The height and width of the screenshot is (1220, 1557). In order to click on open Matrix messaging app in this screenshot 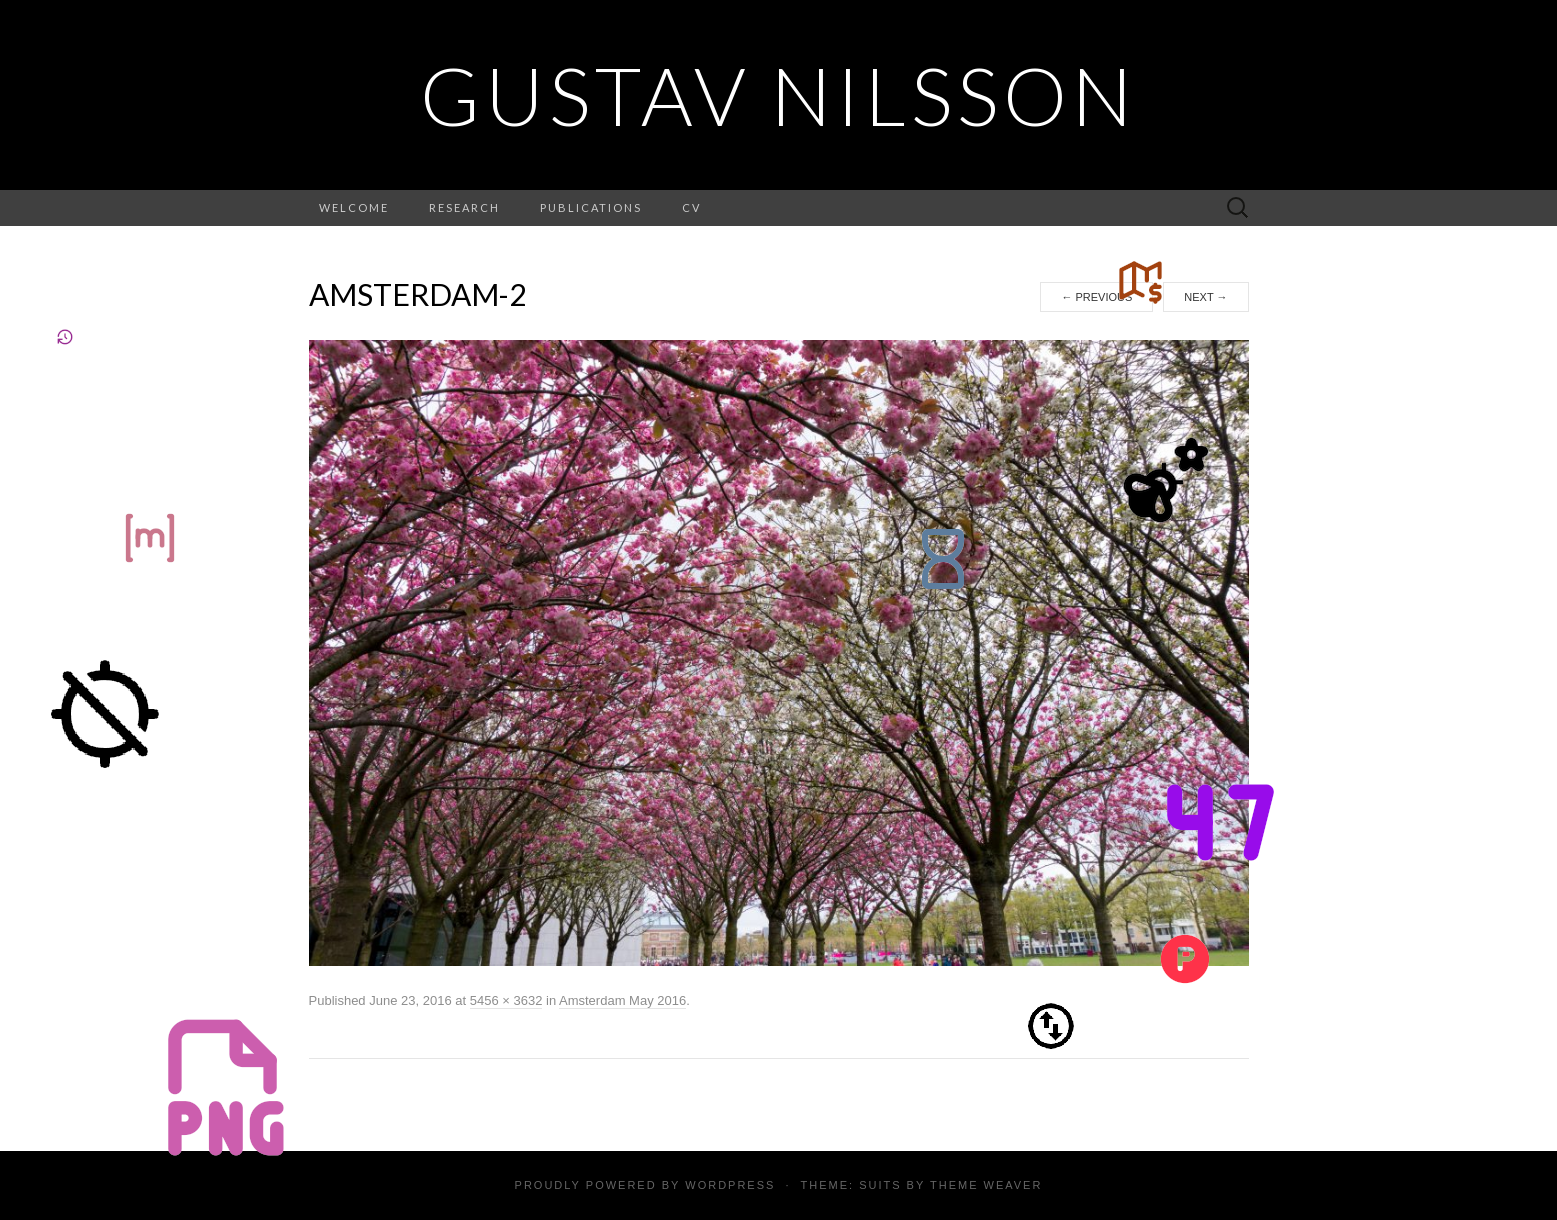, I will do `click(150, 538)`.